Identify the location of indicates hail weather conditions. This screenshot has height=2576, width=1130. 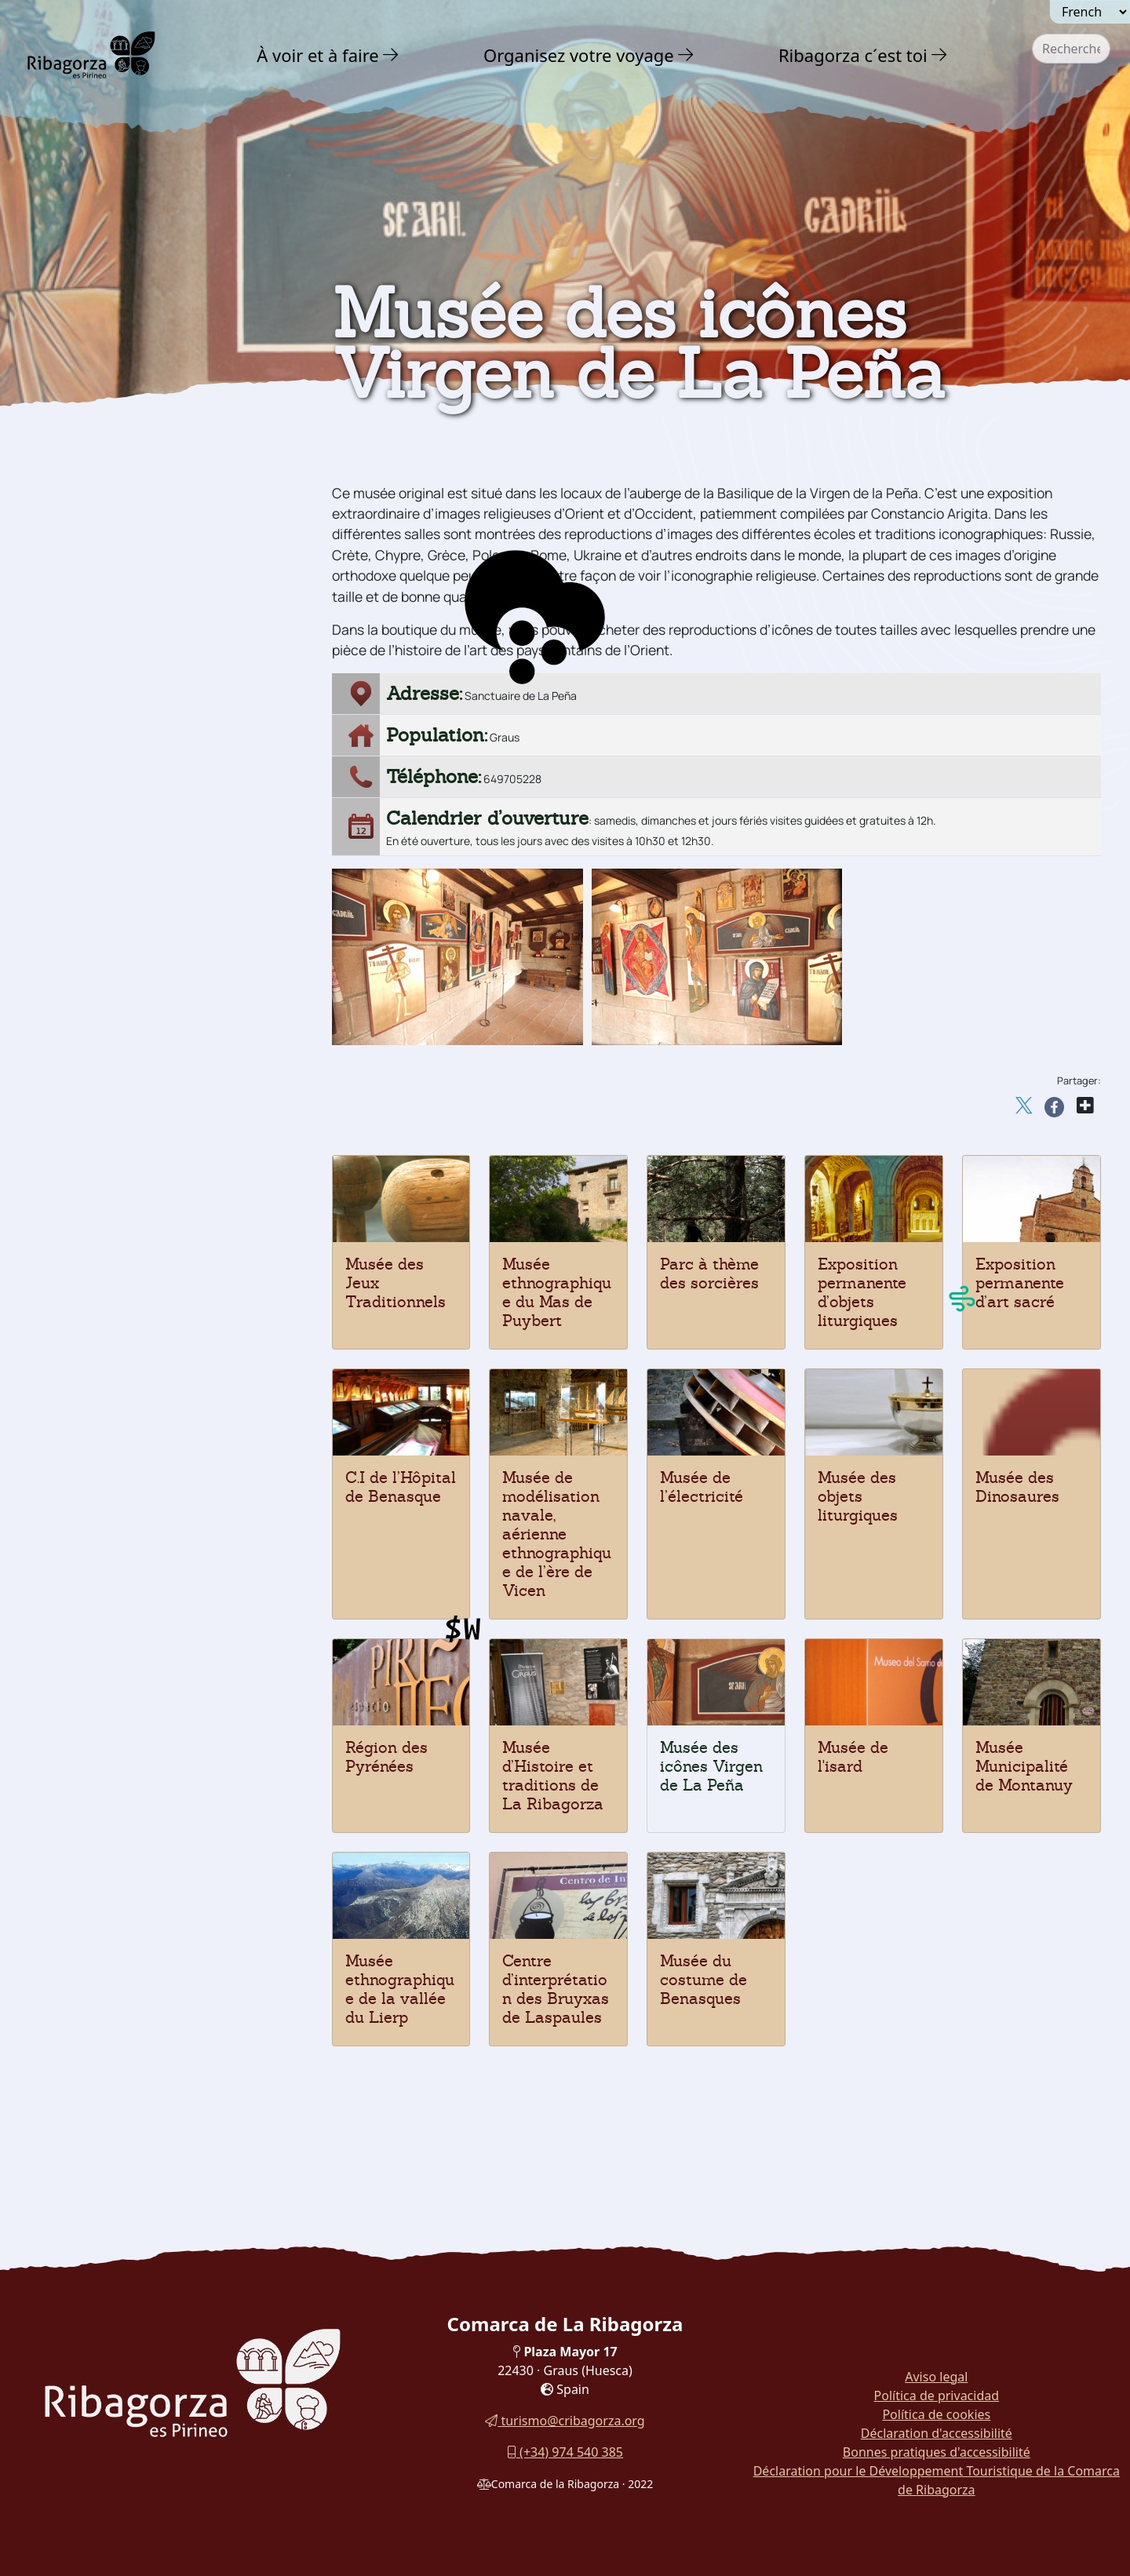
(534, 614).